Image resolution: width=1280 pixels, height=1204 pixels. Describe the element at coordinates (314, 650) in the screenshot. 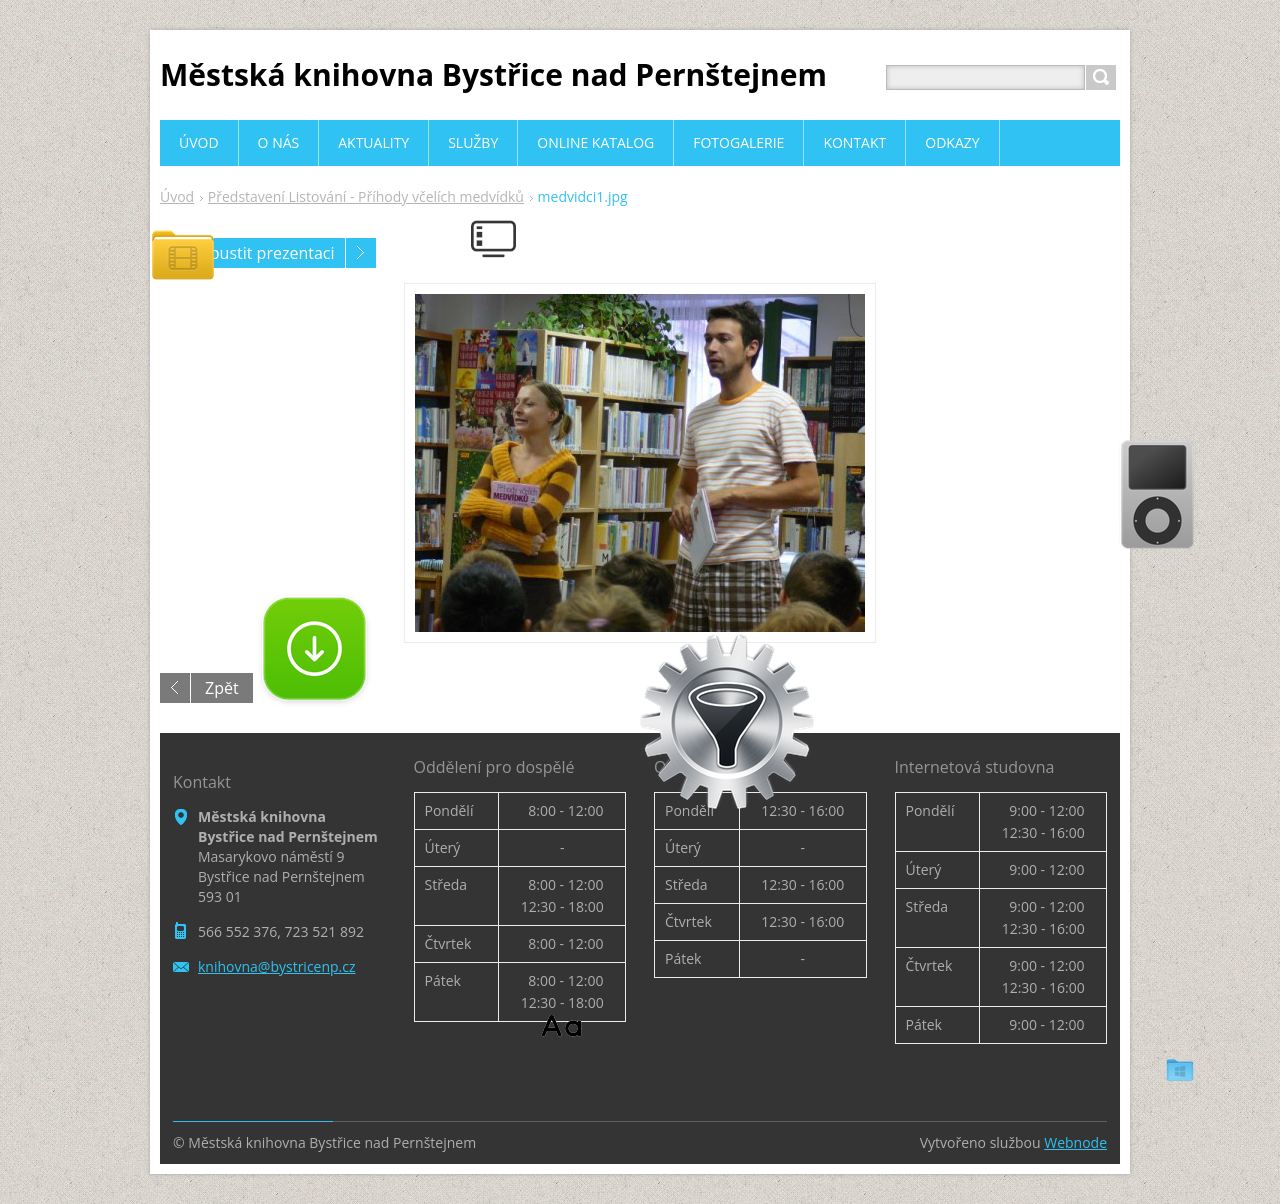

I see `access download settings or preferences` at that location.